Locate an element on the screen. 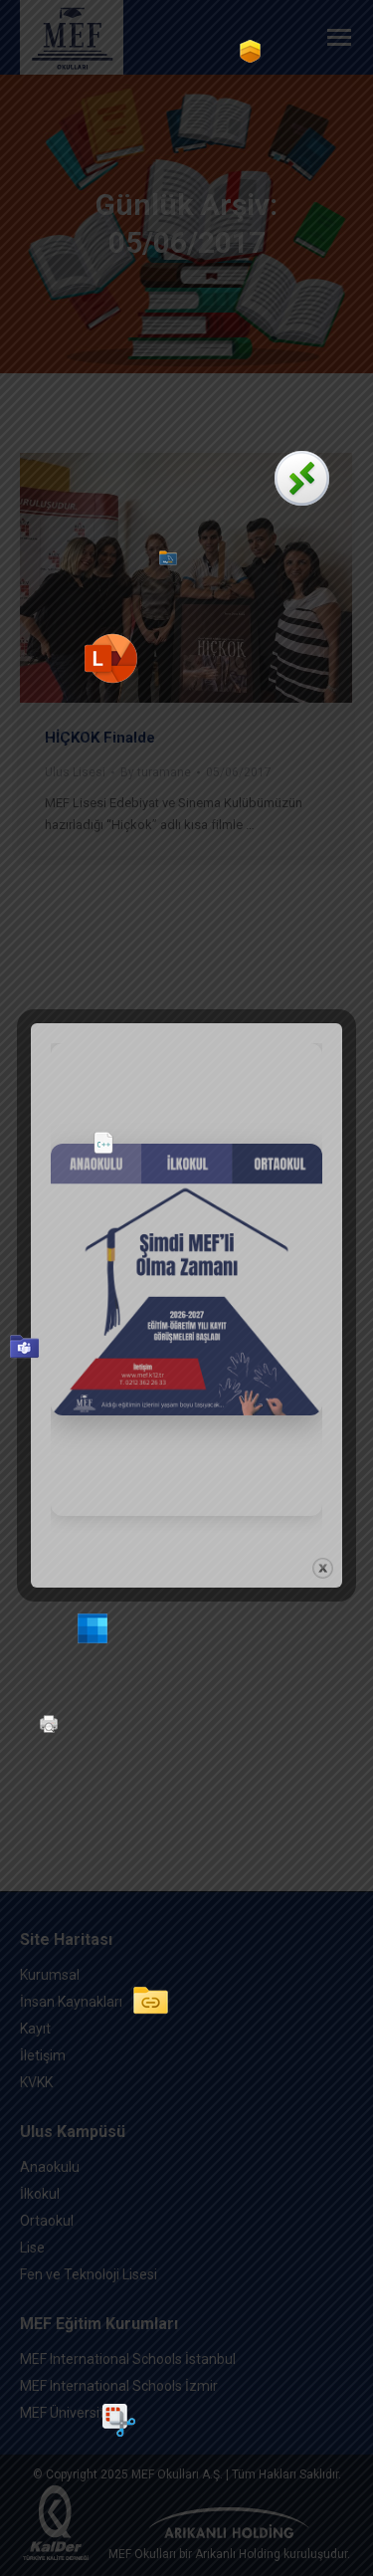 Image resolution: width=373 pixels, height=2576 pixels. indicates a C++ source code file is located at coordinates (103, 1143).